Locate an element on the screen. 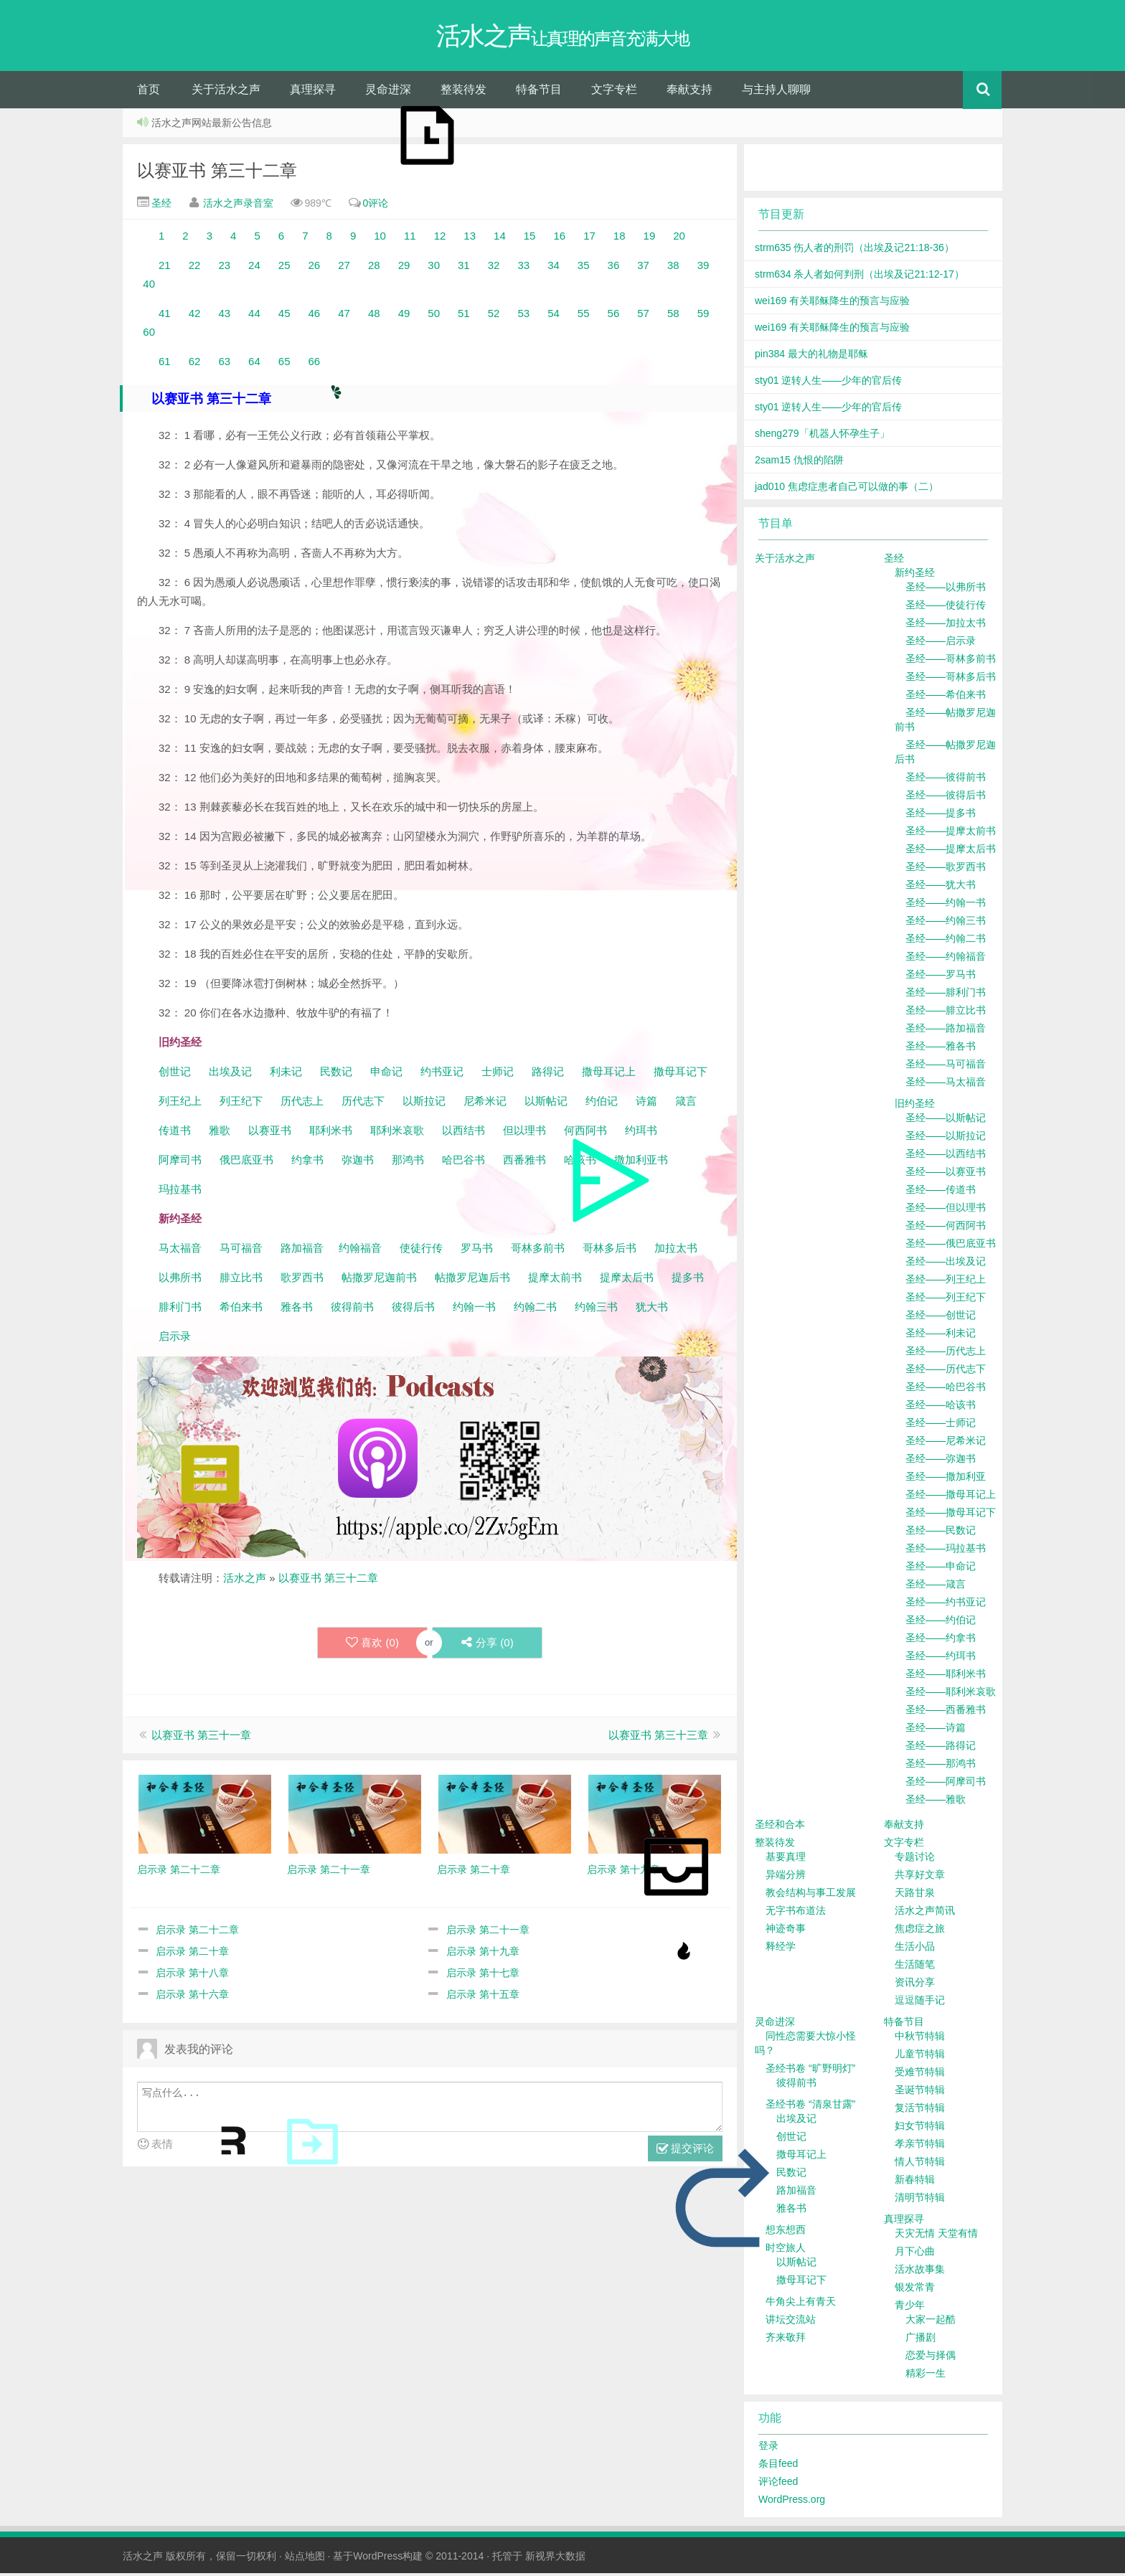 The height and width of the screenshot is (2576, 1125). switch to horizontal layout view is located at coordinates (210, 1474).